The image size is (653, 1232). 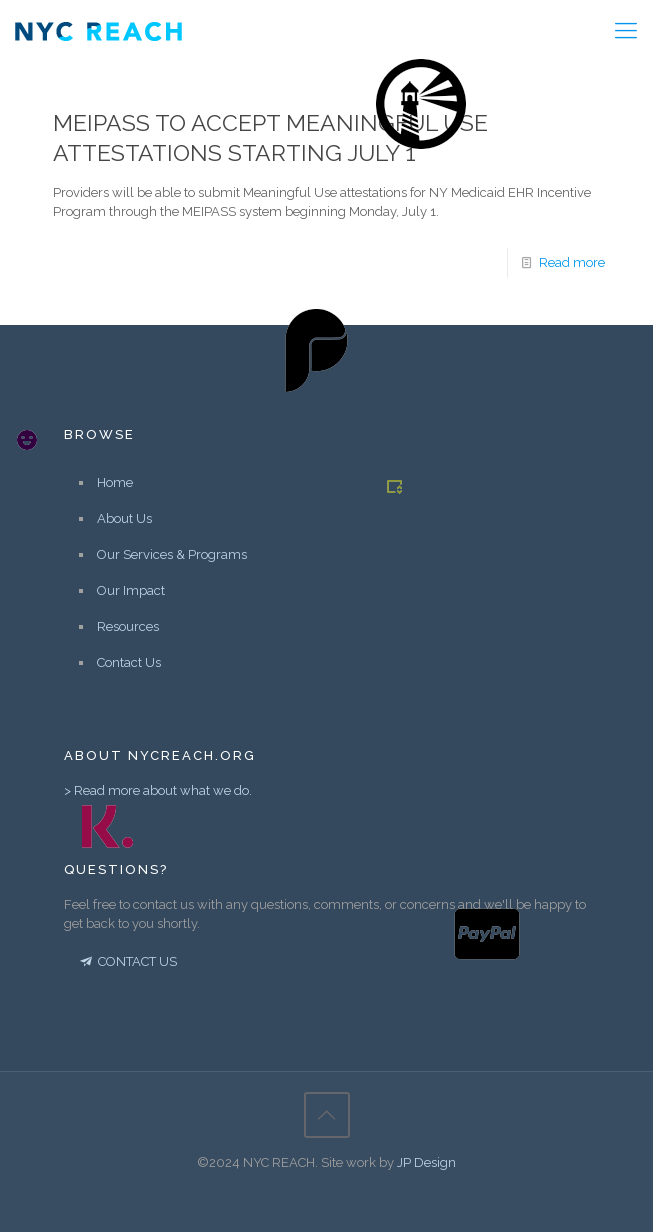 What do you see at coordinates (487, 934) in the screenshot?
I see `pay with PayPal` at bounding box center [487, 934].